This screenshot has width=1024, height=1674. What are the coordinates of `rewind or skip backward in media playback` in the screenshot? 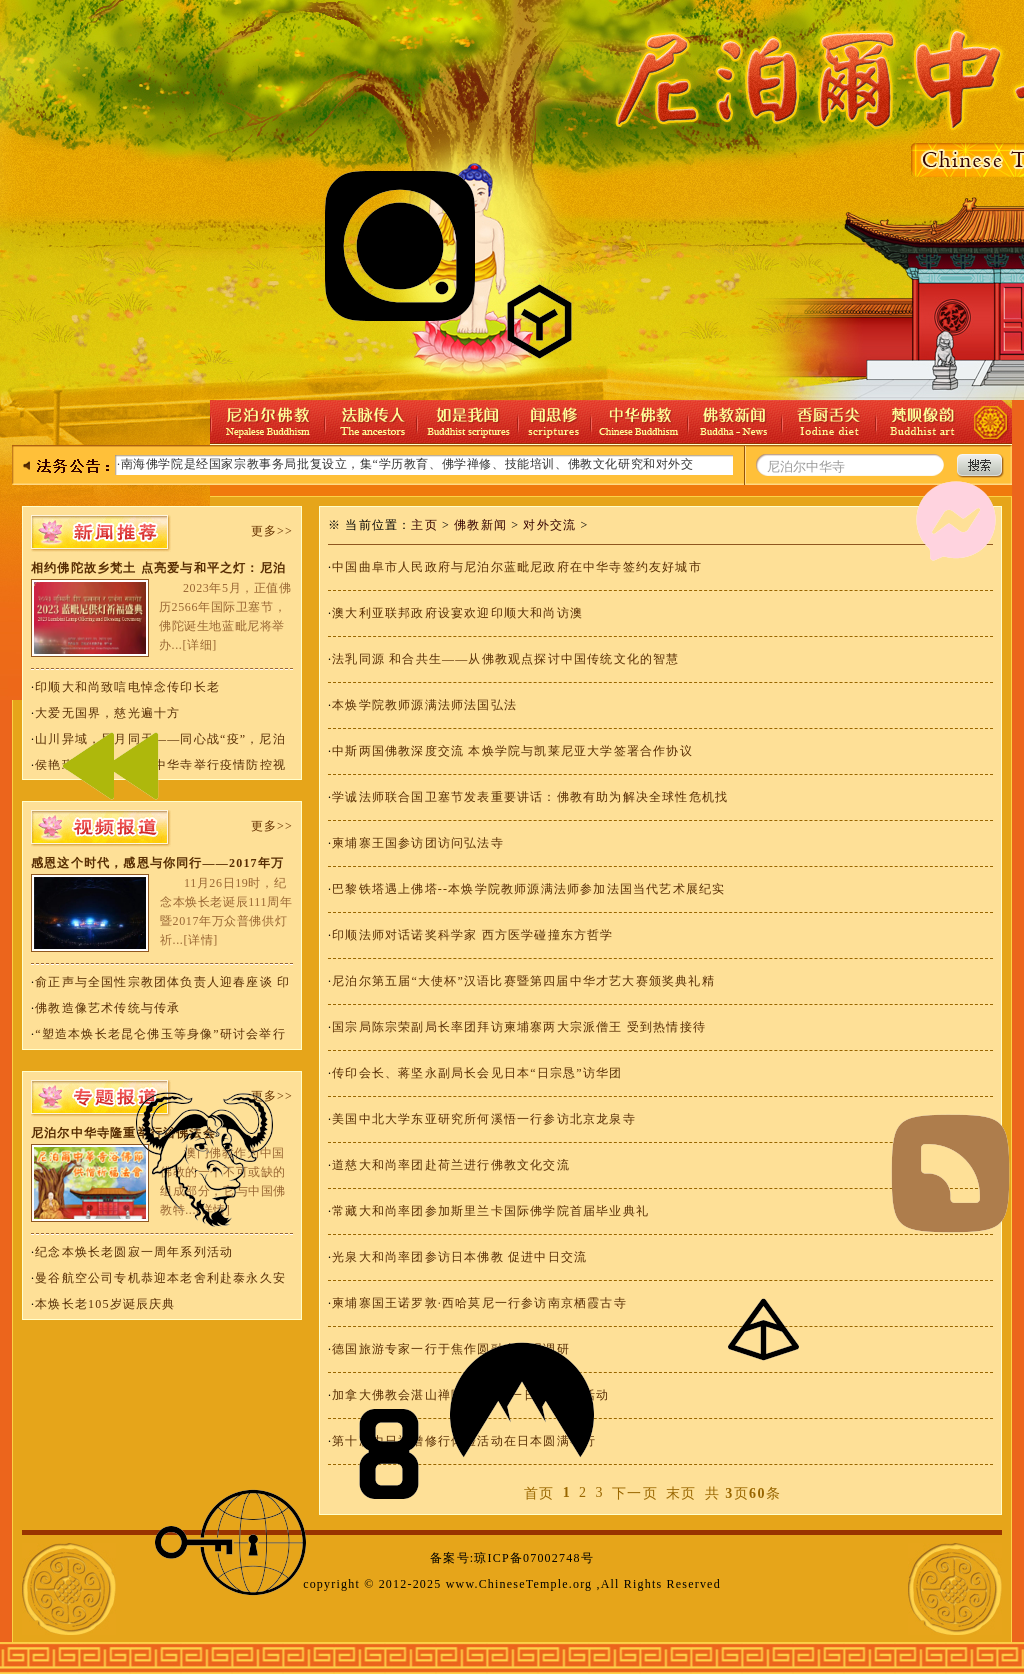 It's located at (114, 766).